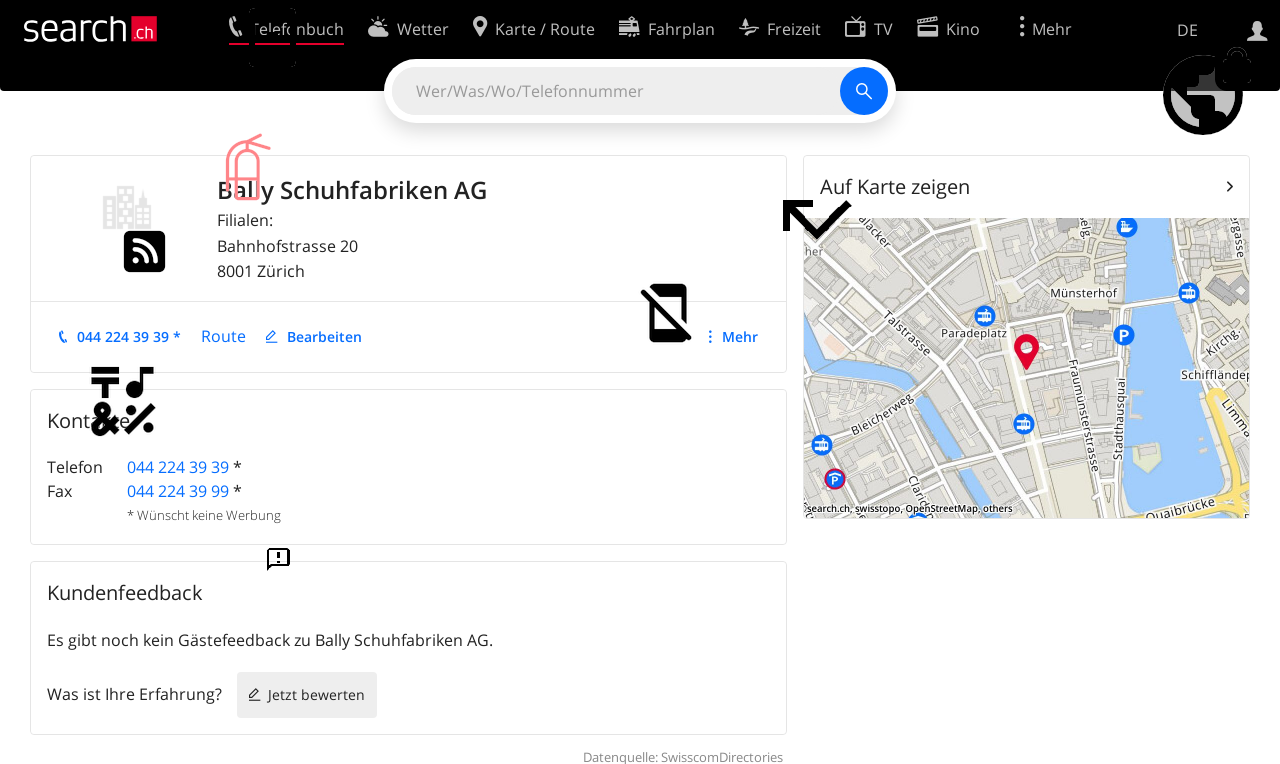  What do you see at coordinates (122, 401) in the screenshot?
I see `access emoji and special characters` at bounding box center [122, 401].